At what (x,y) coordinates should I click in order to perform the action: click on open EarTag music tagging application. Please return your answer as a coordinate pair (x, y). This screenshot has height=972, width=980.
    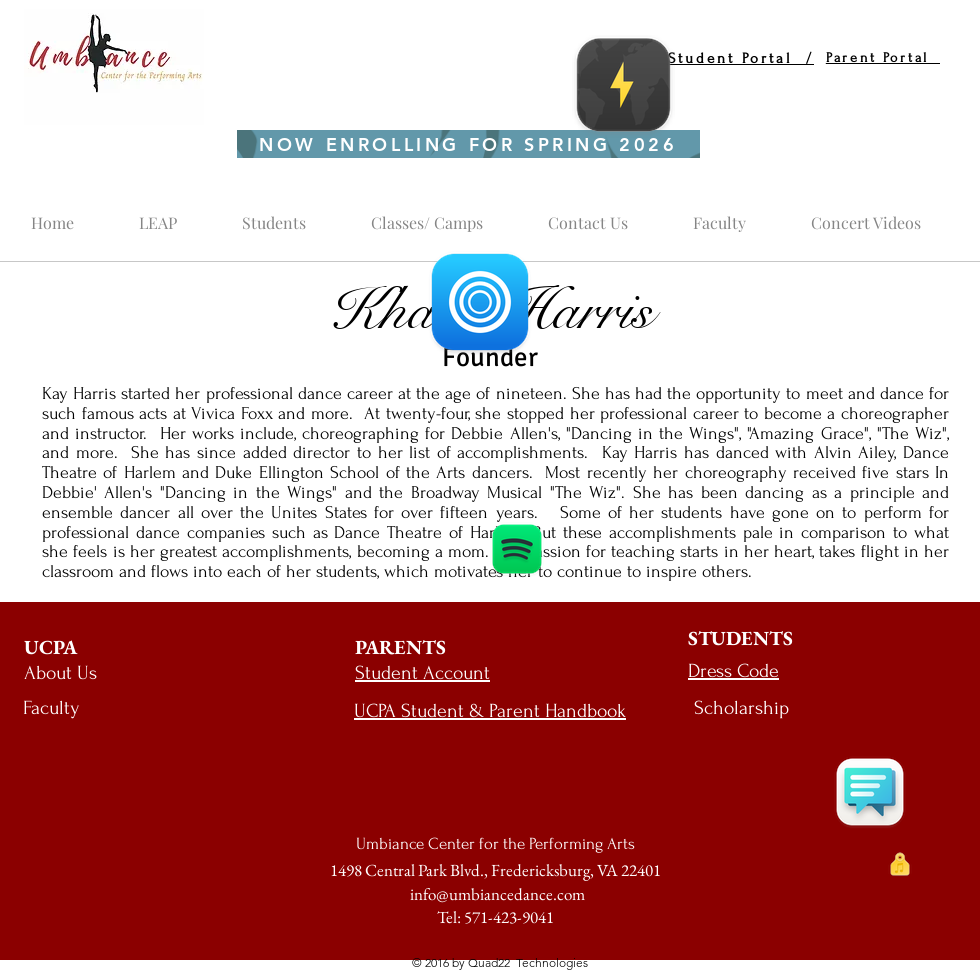
    Looking at the image, I should click on (900, 864).